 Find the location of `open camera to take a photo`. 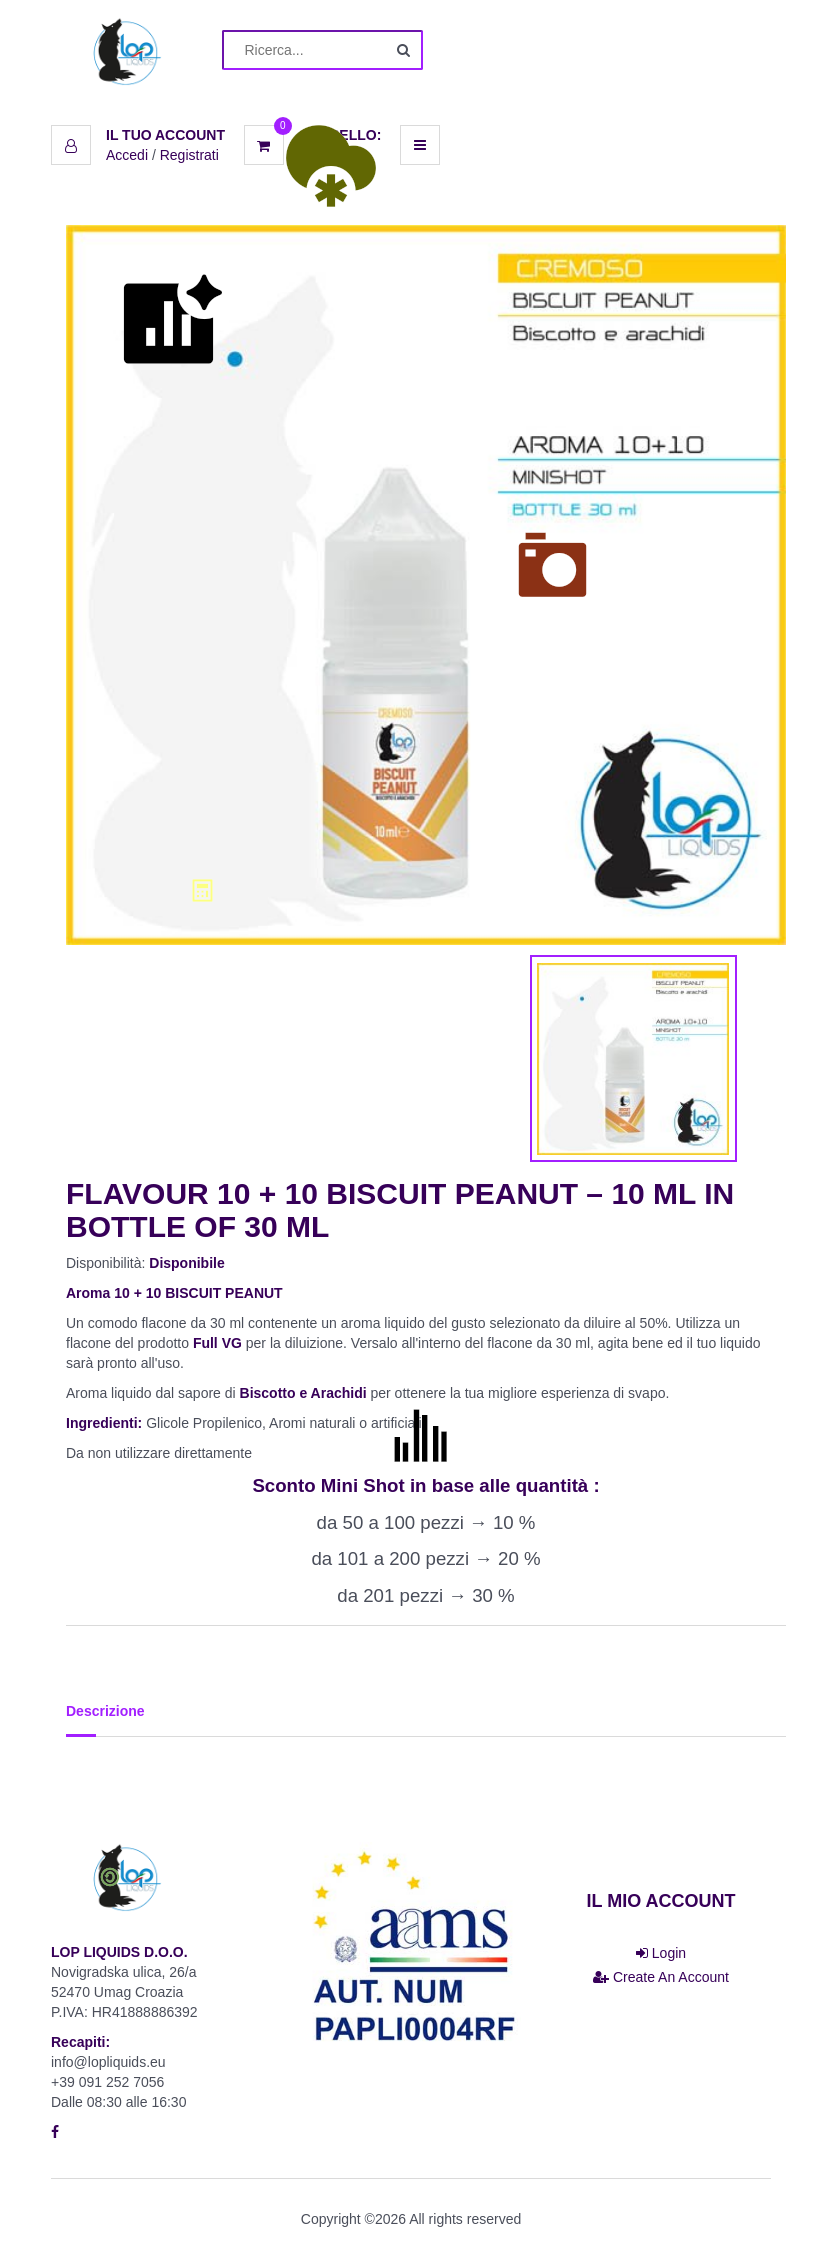

open camera to take a photo is located at coordinates (552, 566).